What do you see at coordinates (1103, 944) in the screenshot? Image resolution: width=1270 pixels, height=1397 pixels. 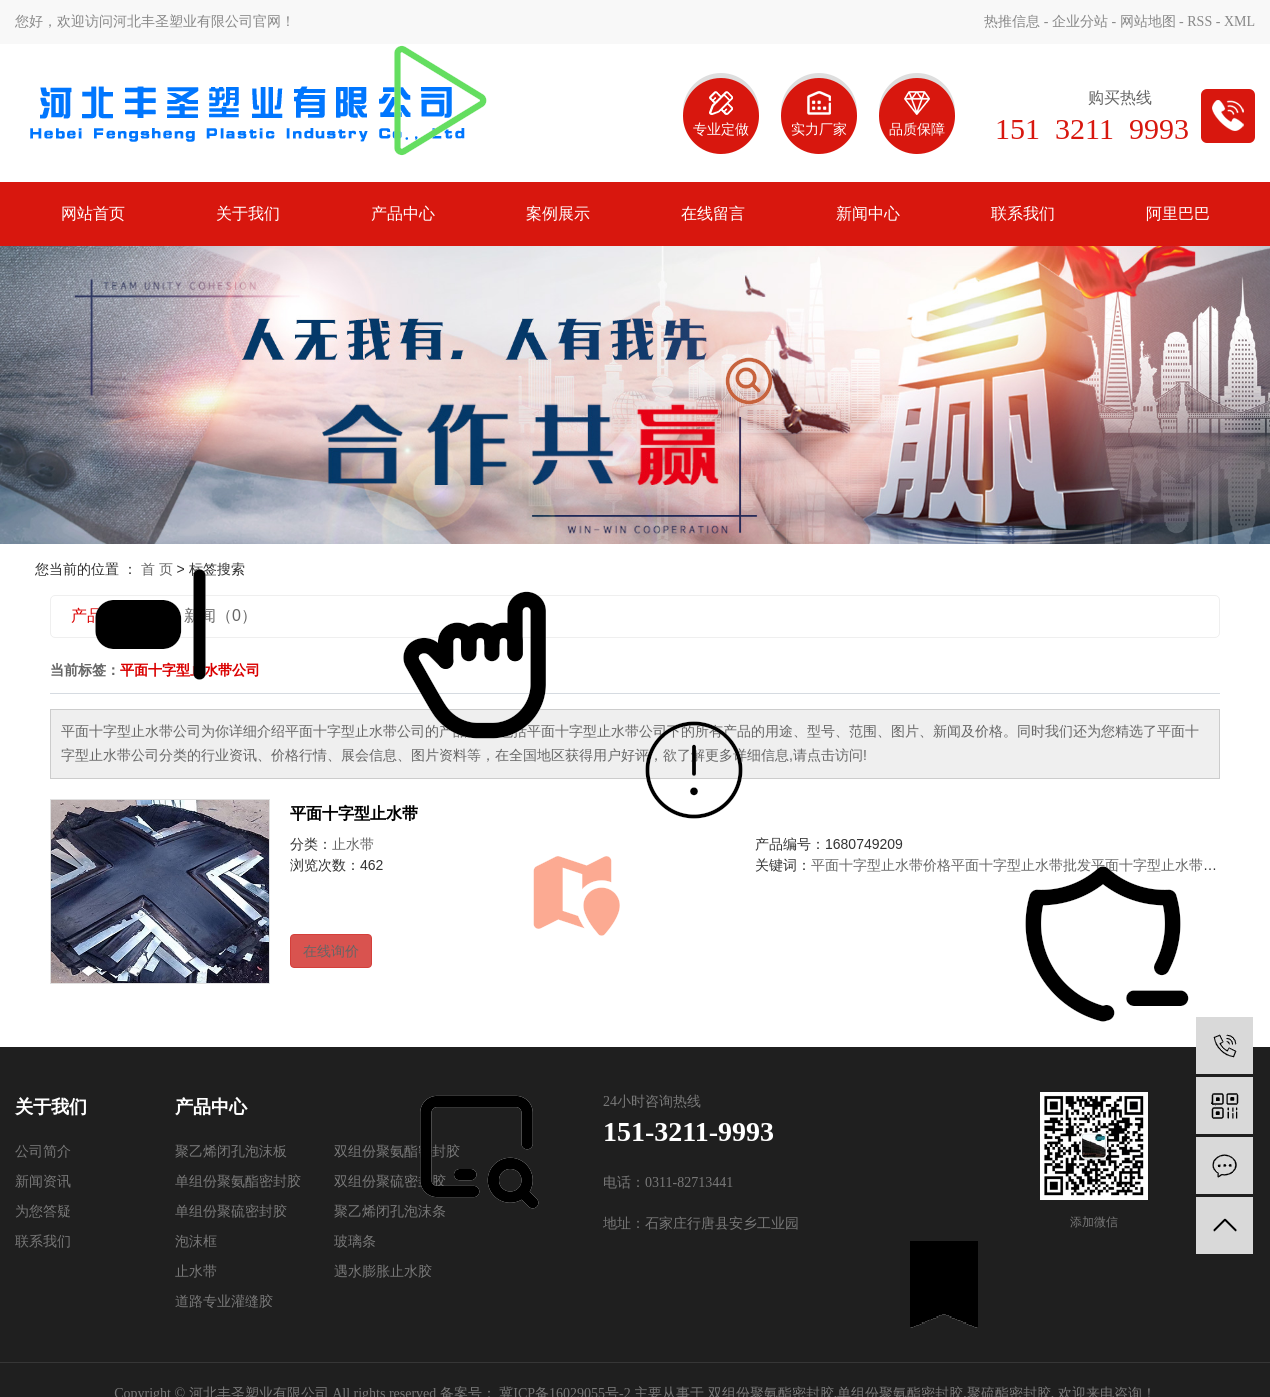 I see `remove a security protection or permission` at bounding box center [1103, 944].